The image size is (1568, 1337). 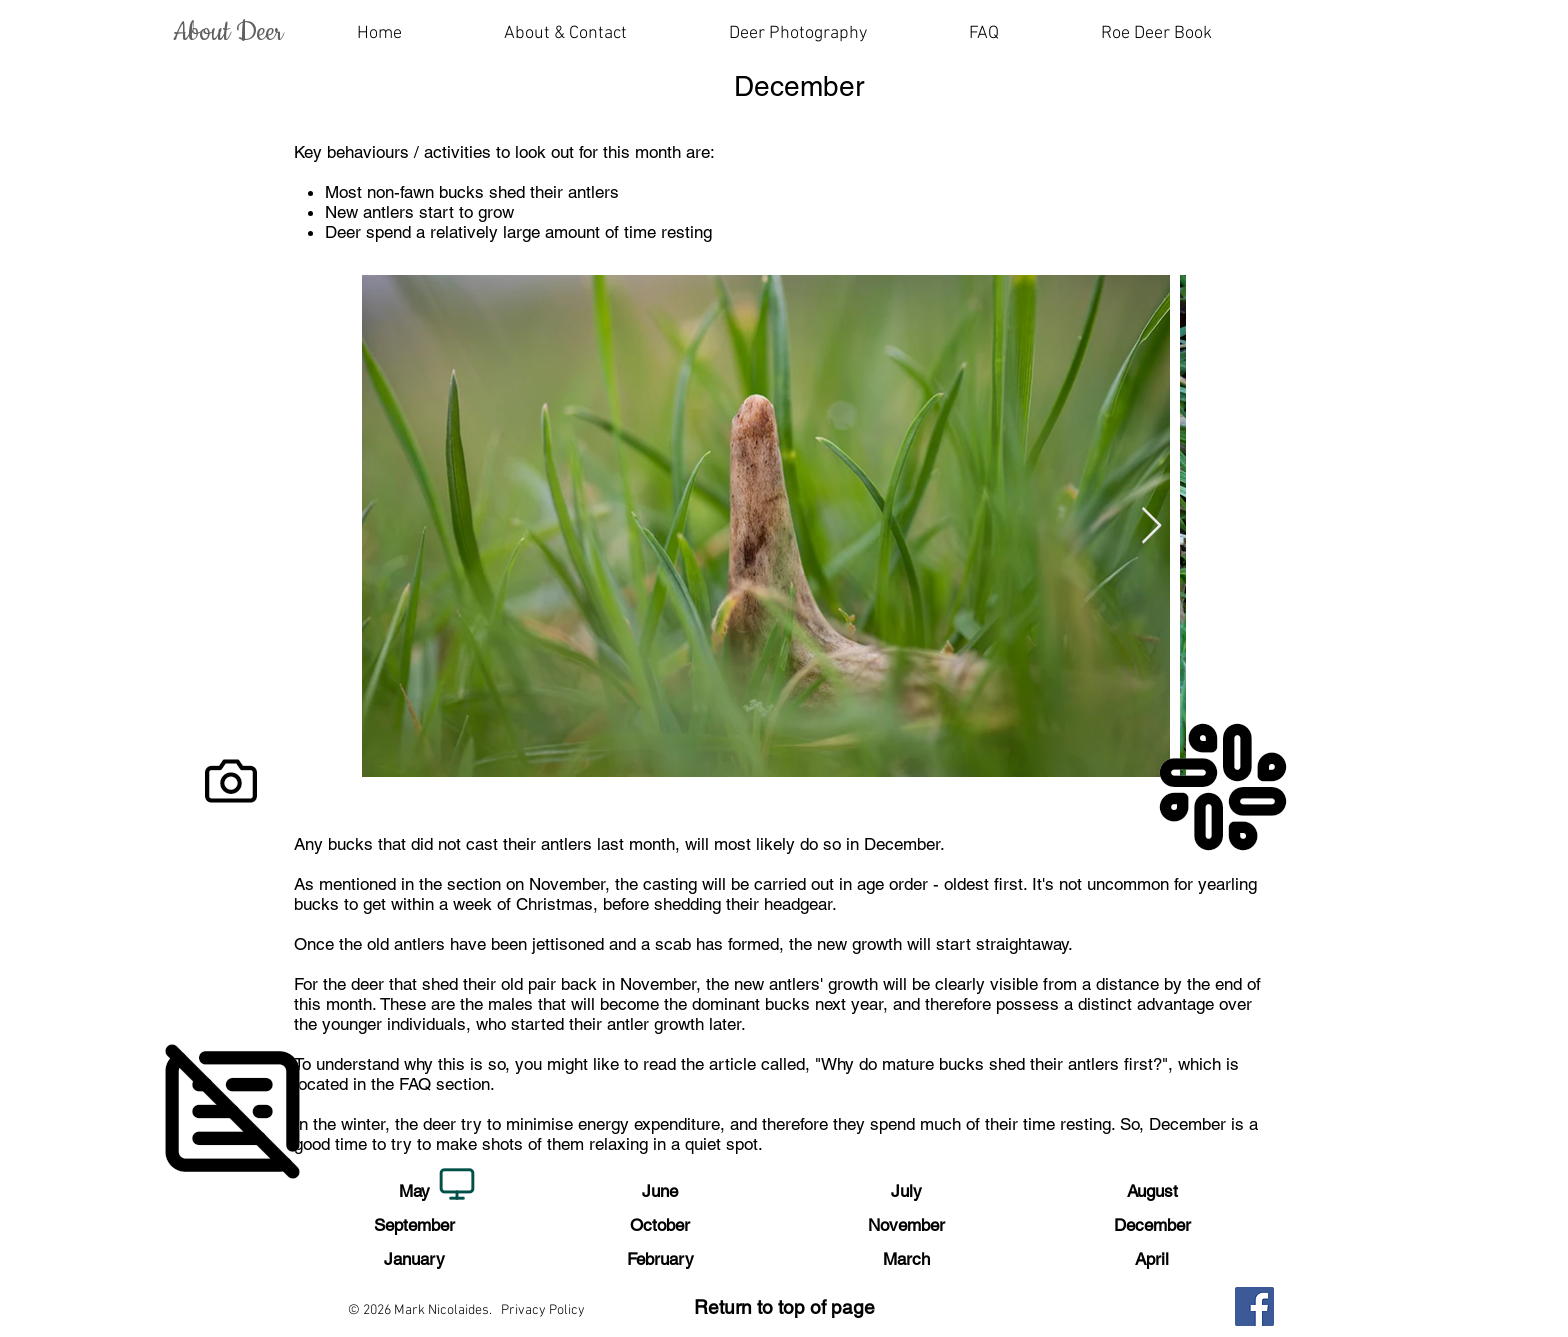 What do you see at coordinates (457, 1184) in the screenshot?
I see `switch to desktop display mode` at bounding box center [457, 1184].